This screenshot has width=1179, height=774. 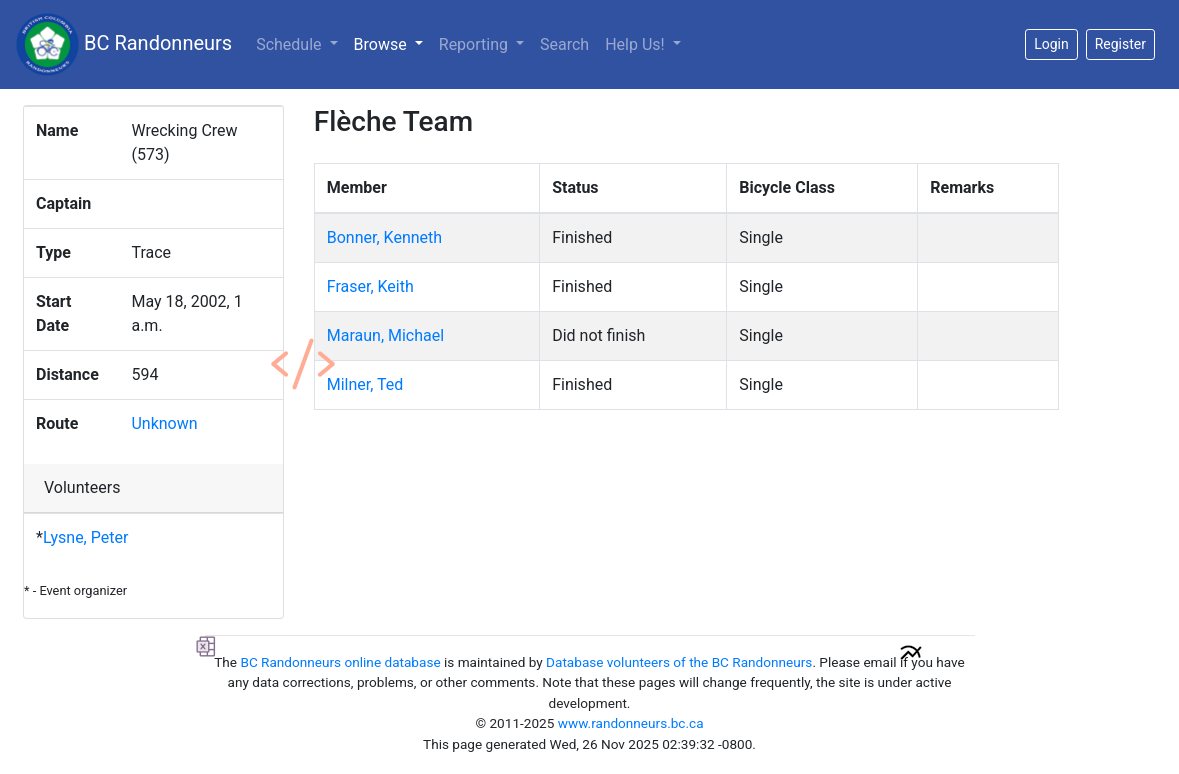 What do you see at coordinates (911, 653) in the screenshot?
I see `view multi-line chart or graph data` at bounding box center [911, 653].